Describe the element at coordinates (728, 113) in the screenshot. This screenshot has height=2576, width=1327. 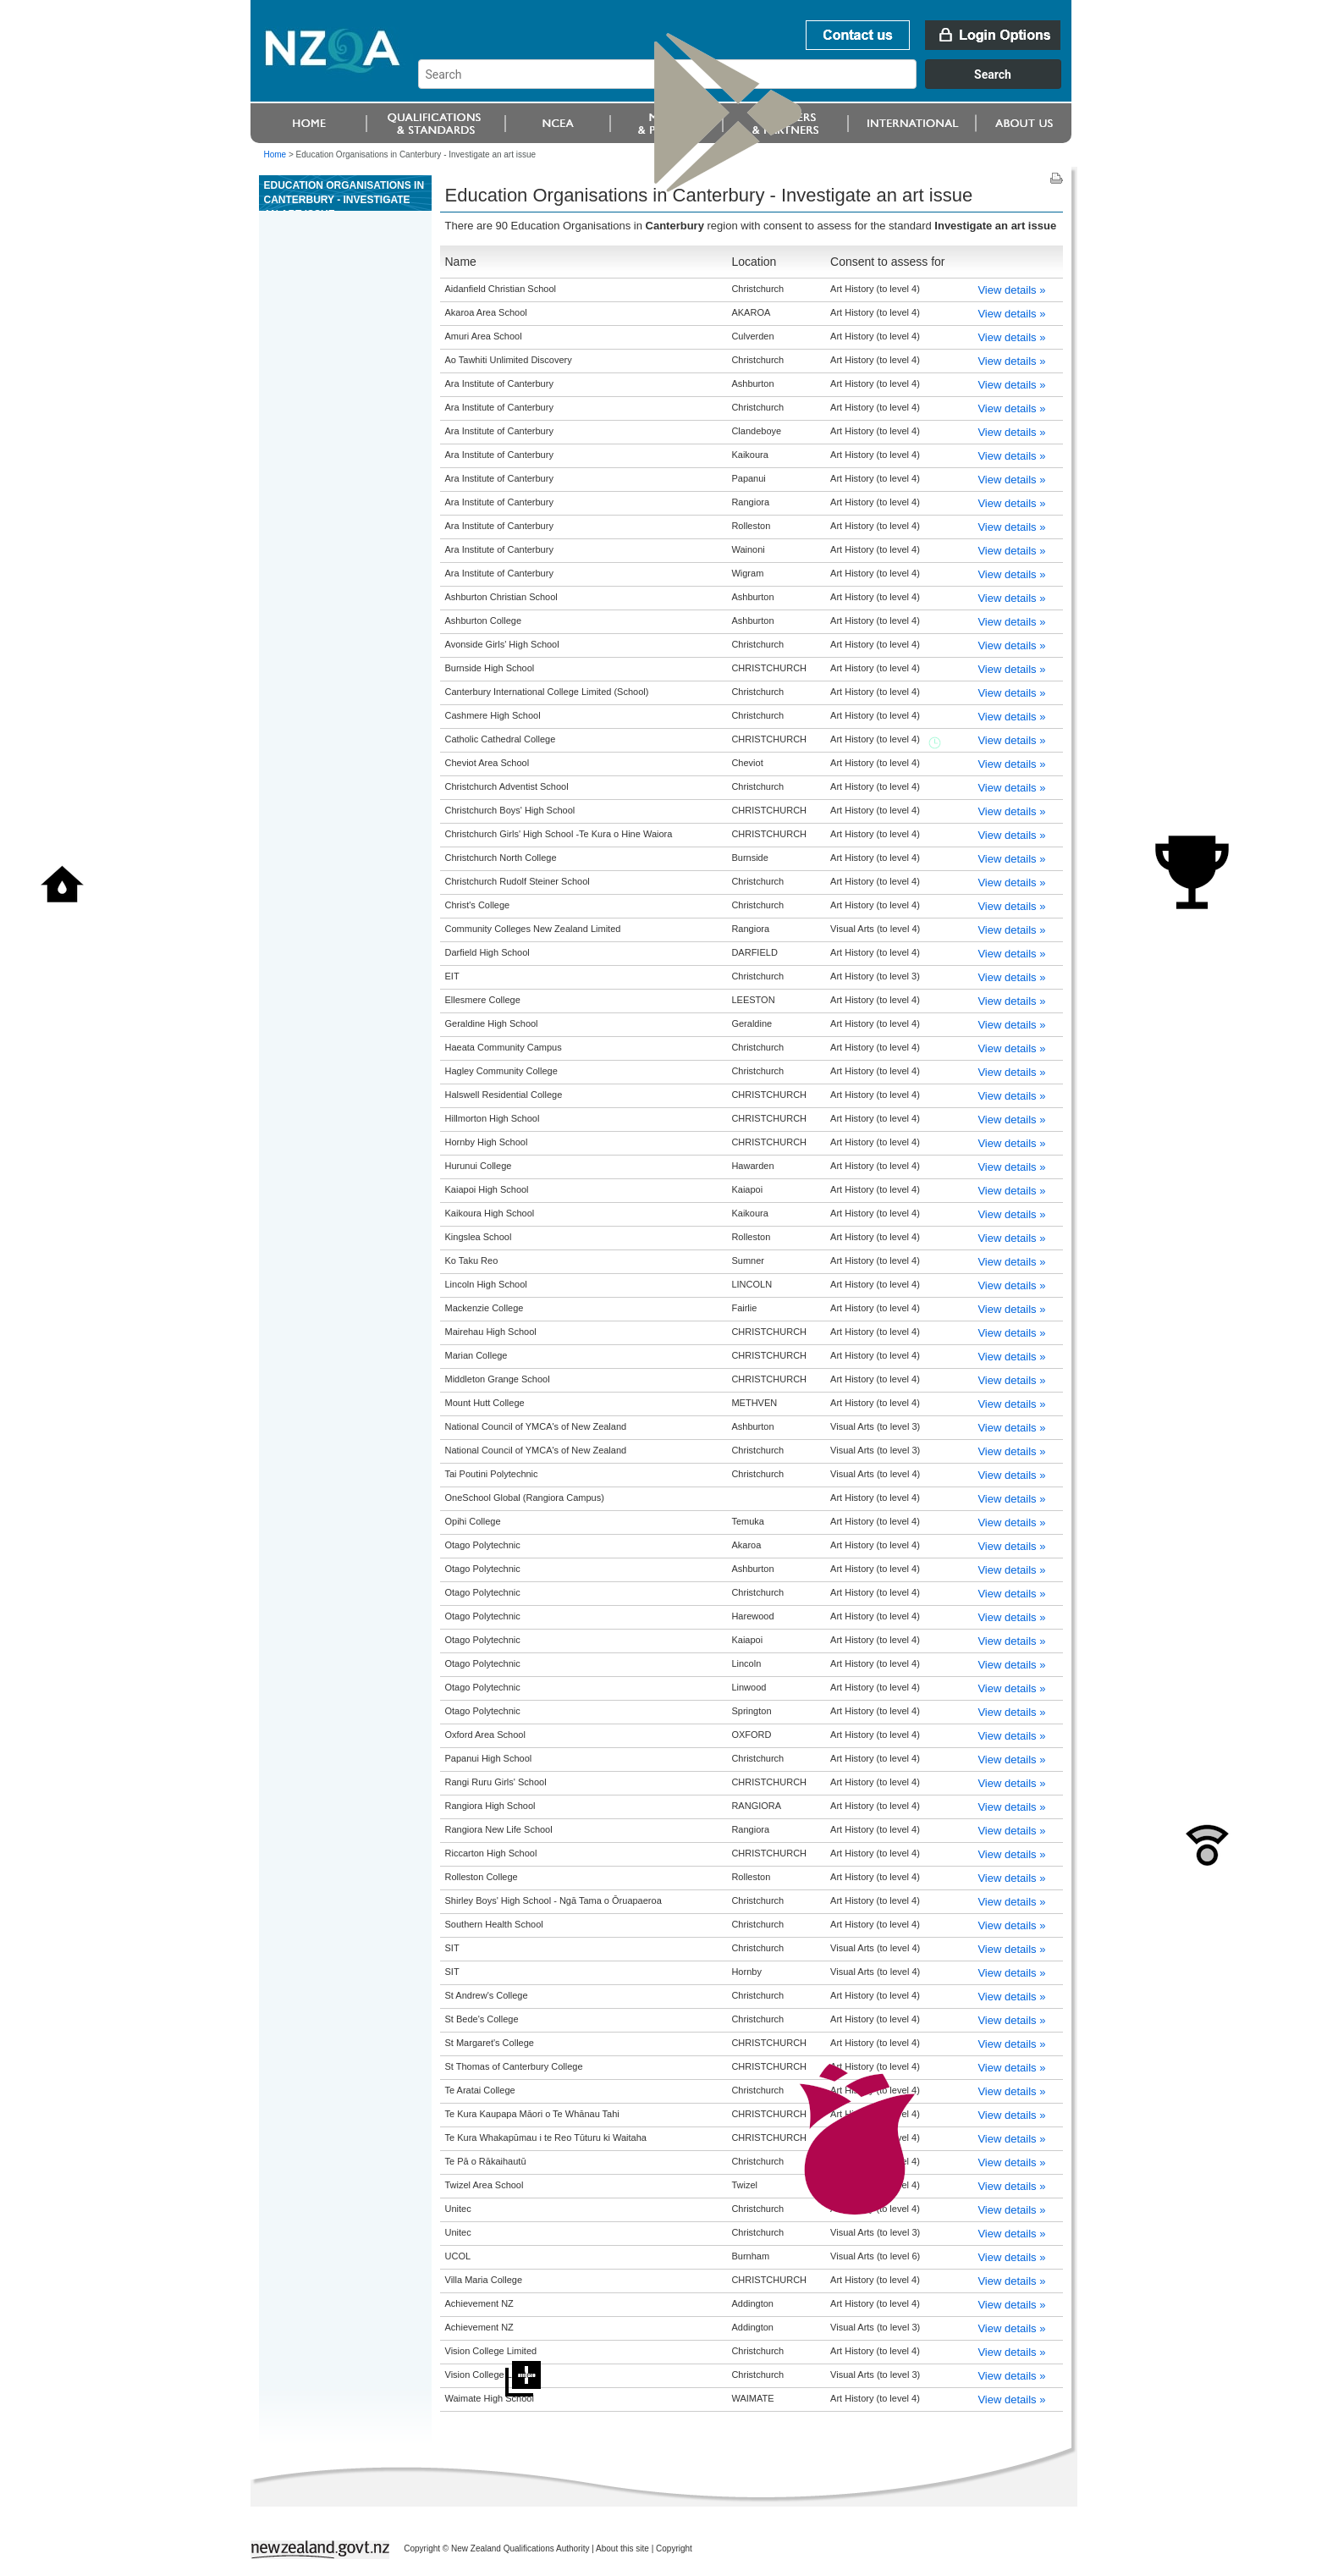
I see `open google play store` at that location.